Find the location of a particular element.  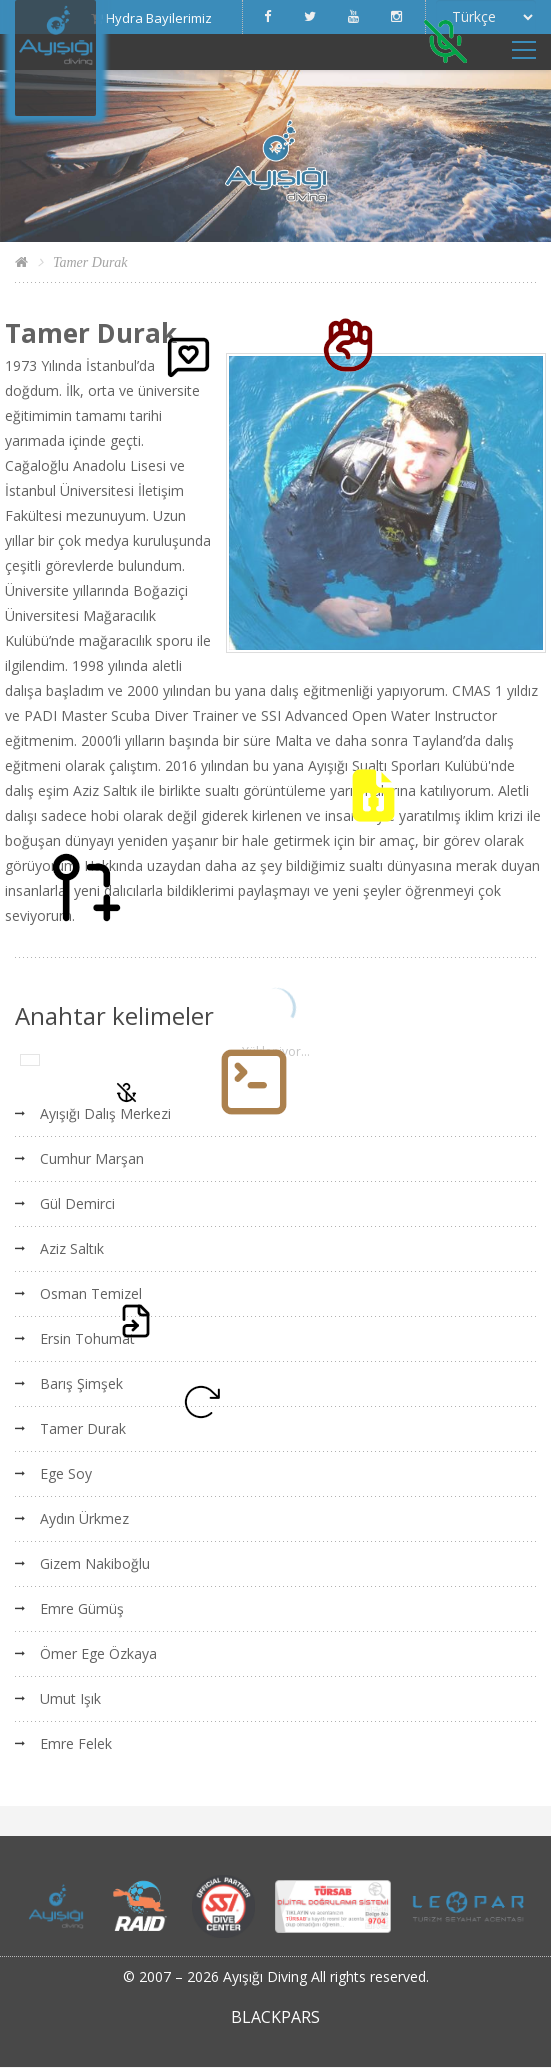

send a like or love reaction in chat is located at coordinates (188, 356).